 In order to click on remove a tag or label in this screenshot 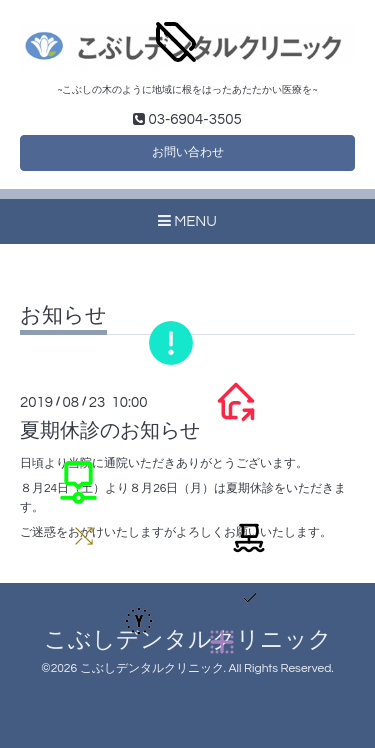, I will do `click(176, 42)`.